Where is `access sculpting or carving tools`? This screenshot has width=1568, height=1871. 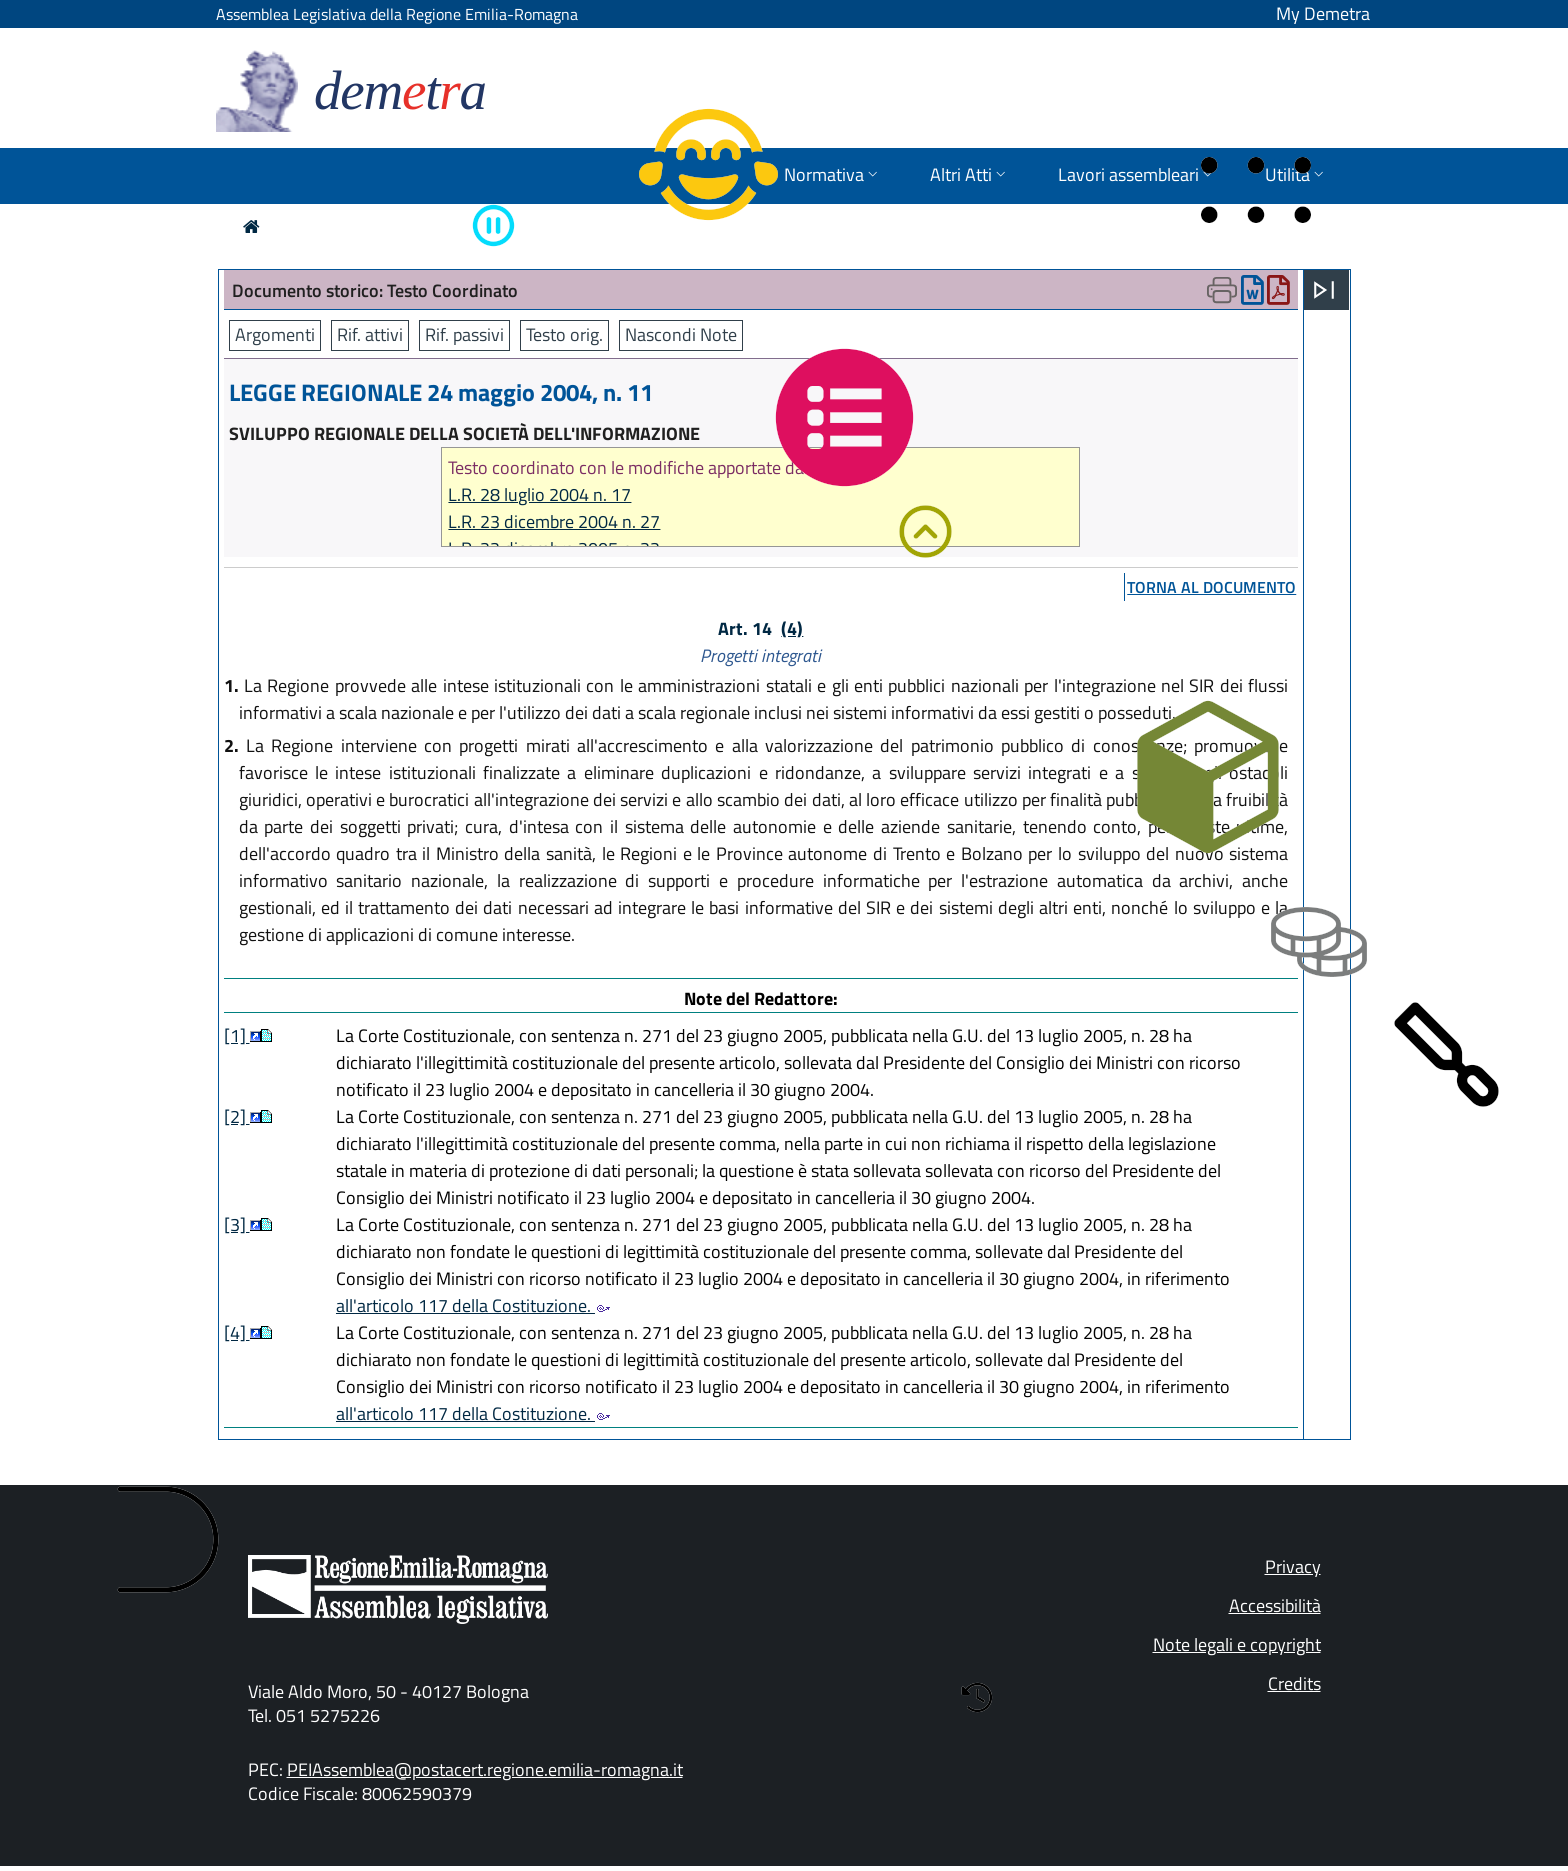
access sculpting or carving tools is located at coordinates (1446, 1054).